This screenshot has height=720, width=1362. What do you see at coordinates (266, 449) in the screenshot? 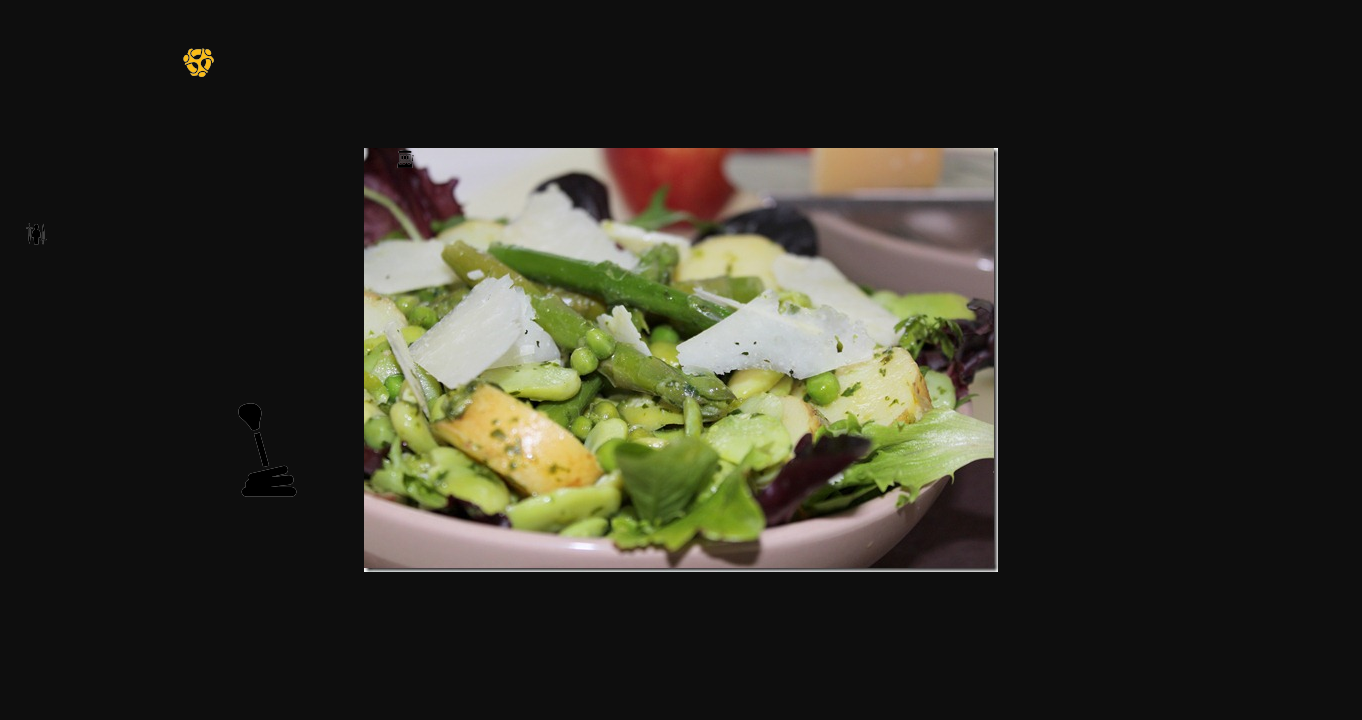
I see `access vehicle transmission settings` at bounding box center [266, 449].